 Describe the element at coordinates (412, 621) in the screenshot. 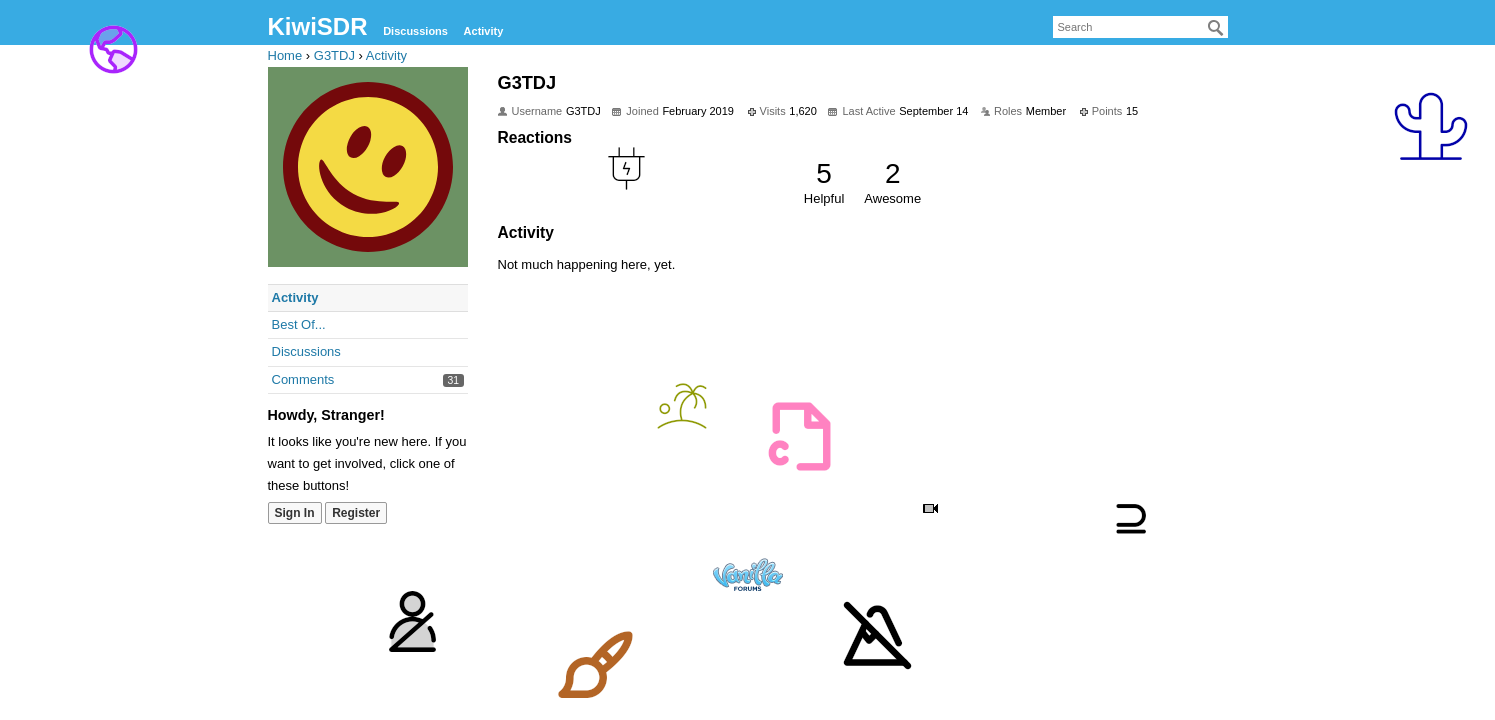

I see `indicates seatbelt reminder or safety warning` at that location.